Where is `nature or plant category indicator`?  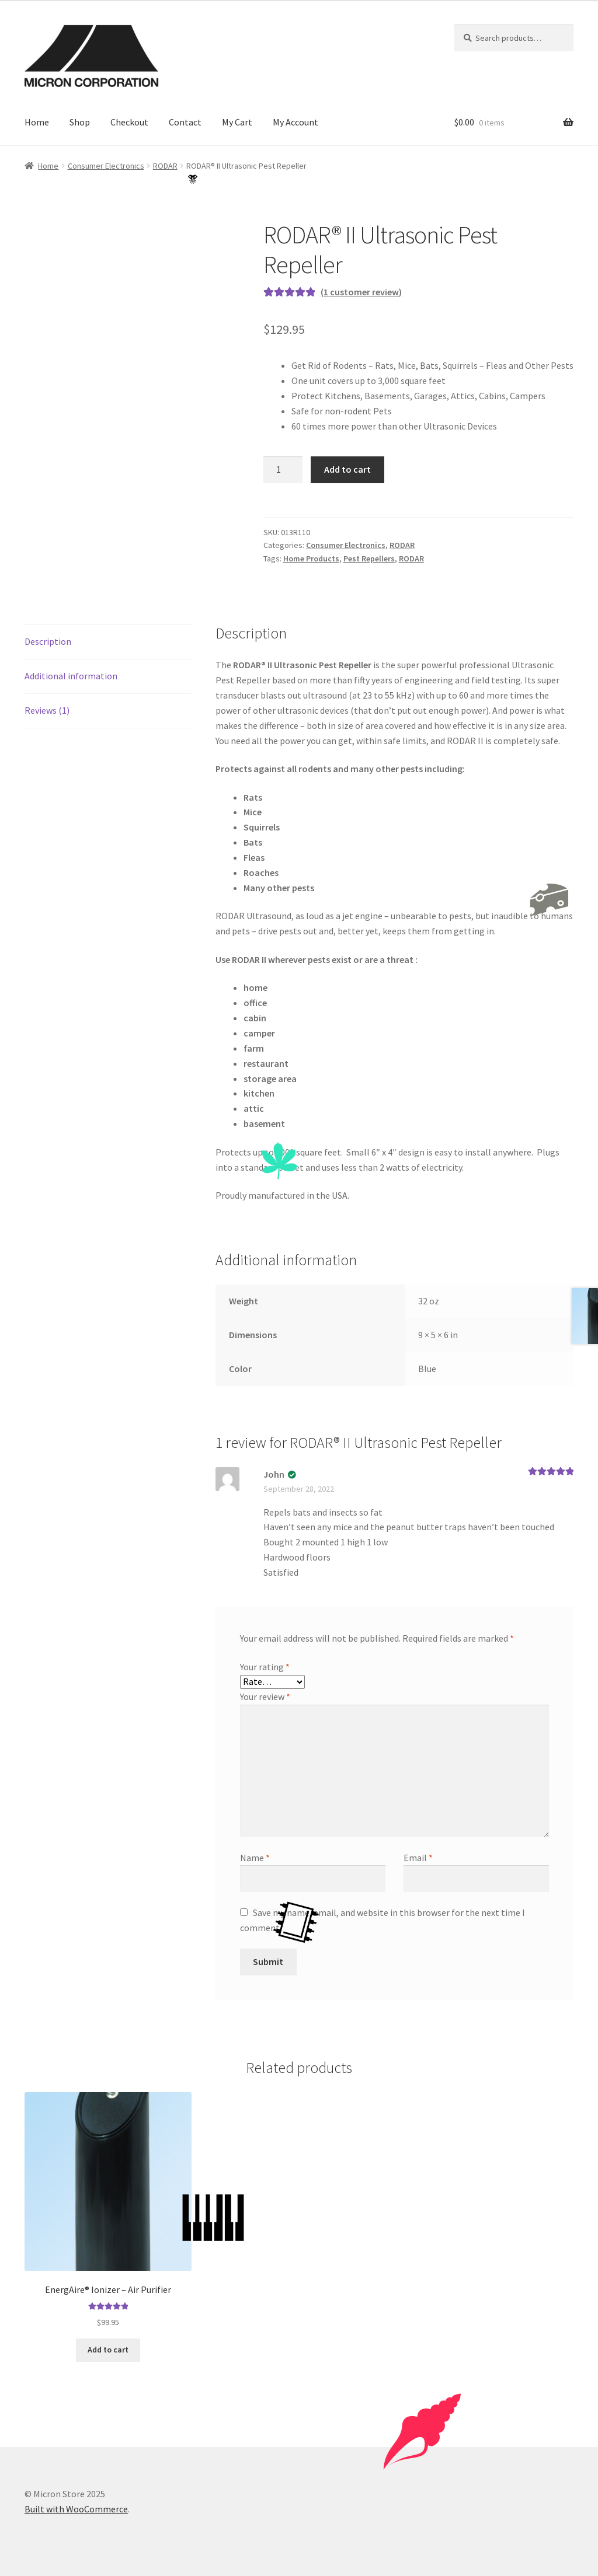
nature or plant category indicator is located at coordinates (280, 1160).